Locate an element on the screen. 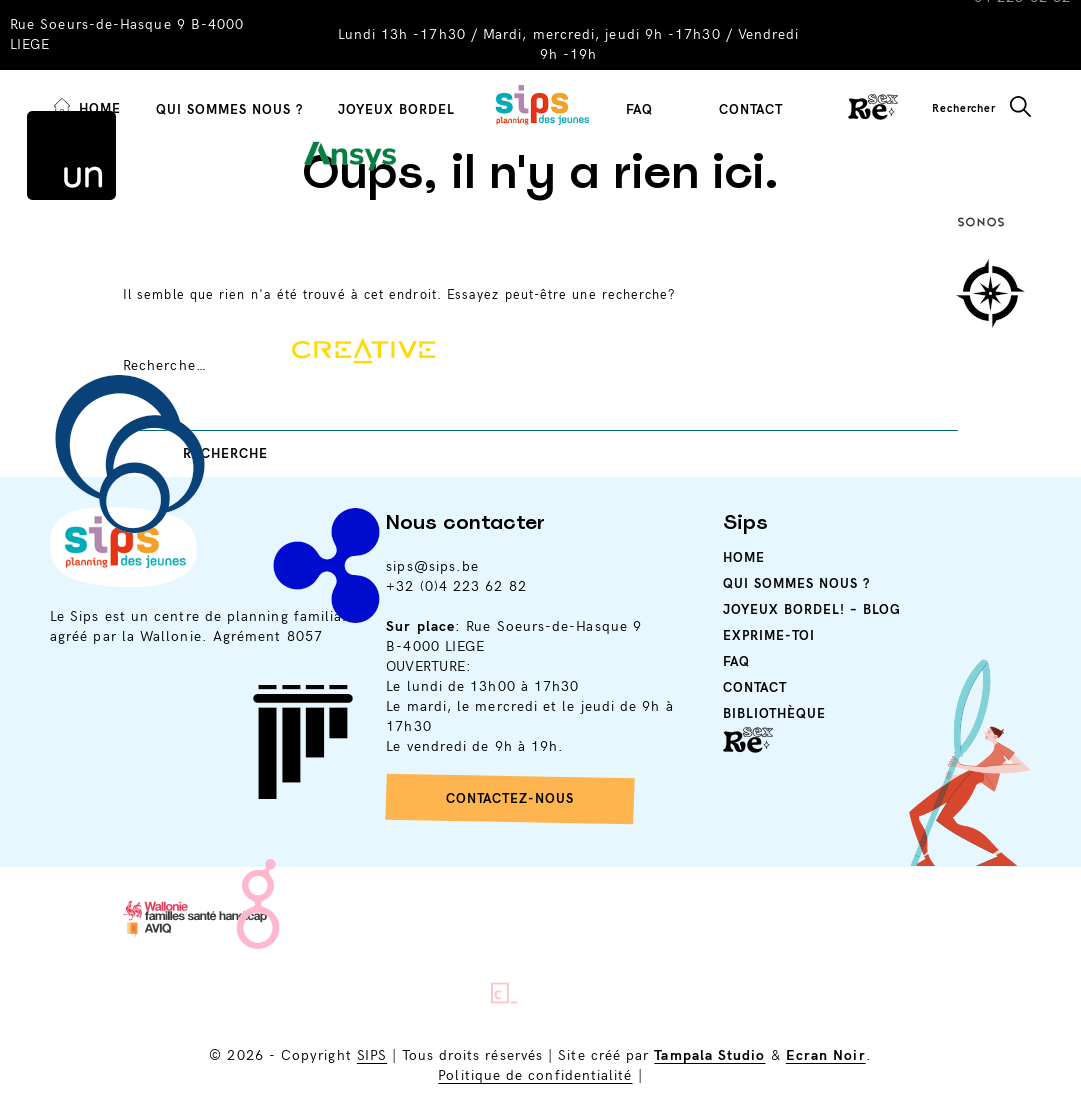 The width and height of the screenshot is (1081, 1101). OCLC company logo is located at coordinates (130, 454).